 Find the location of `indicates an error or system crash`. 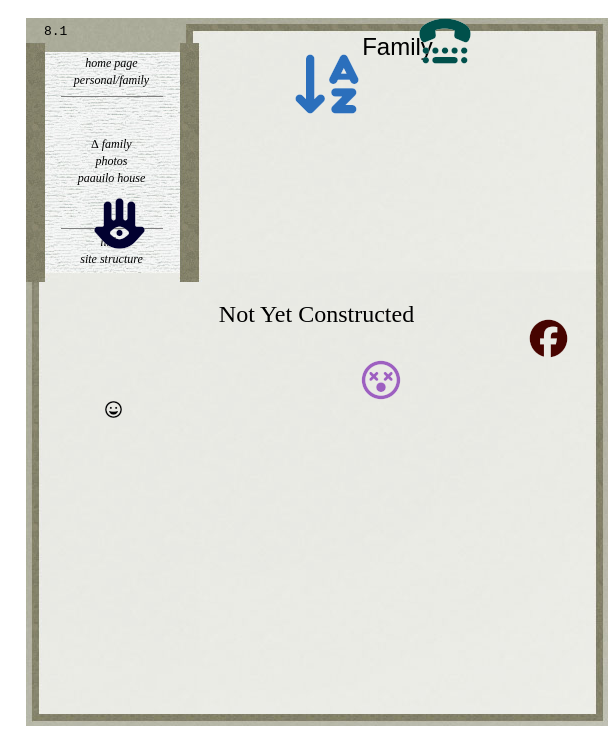

indicates an error or system crash is located at coordinates (381, 380).